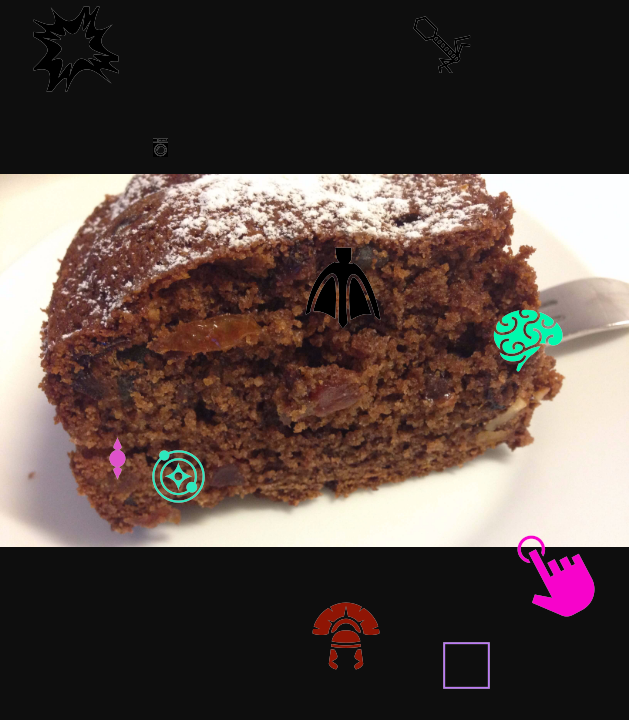 This screenshot has height=720, width=629. Describe the element at coordinates (76, 49) in the screenshot. I see `indicates a splat or impact effect in gameplay` at that location.